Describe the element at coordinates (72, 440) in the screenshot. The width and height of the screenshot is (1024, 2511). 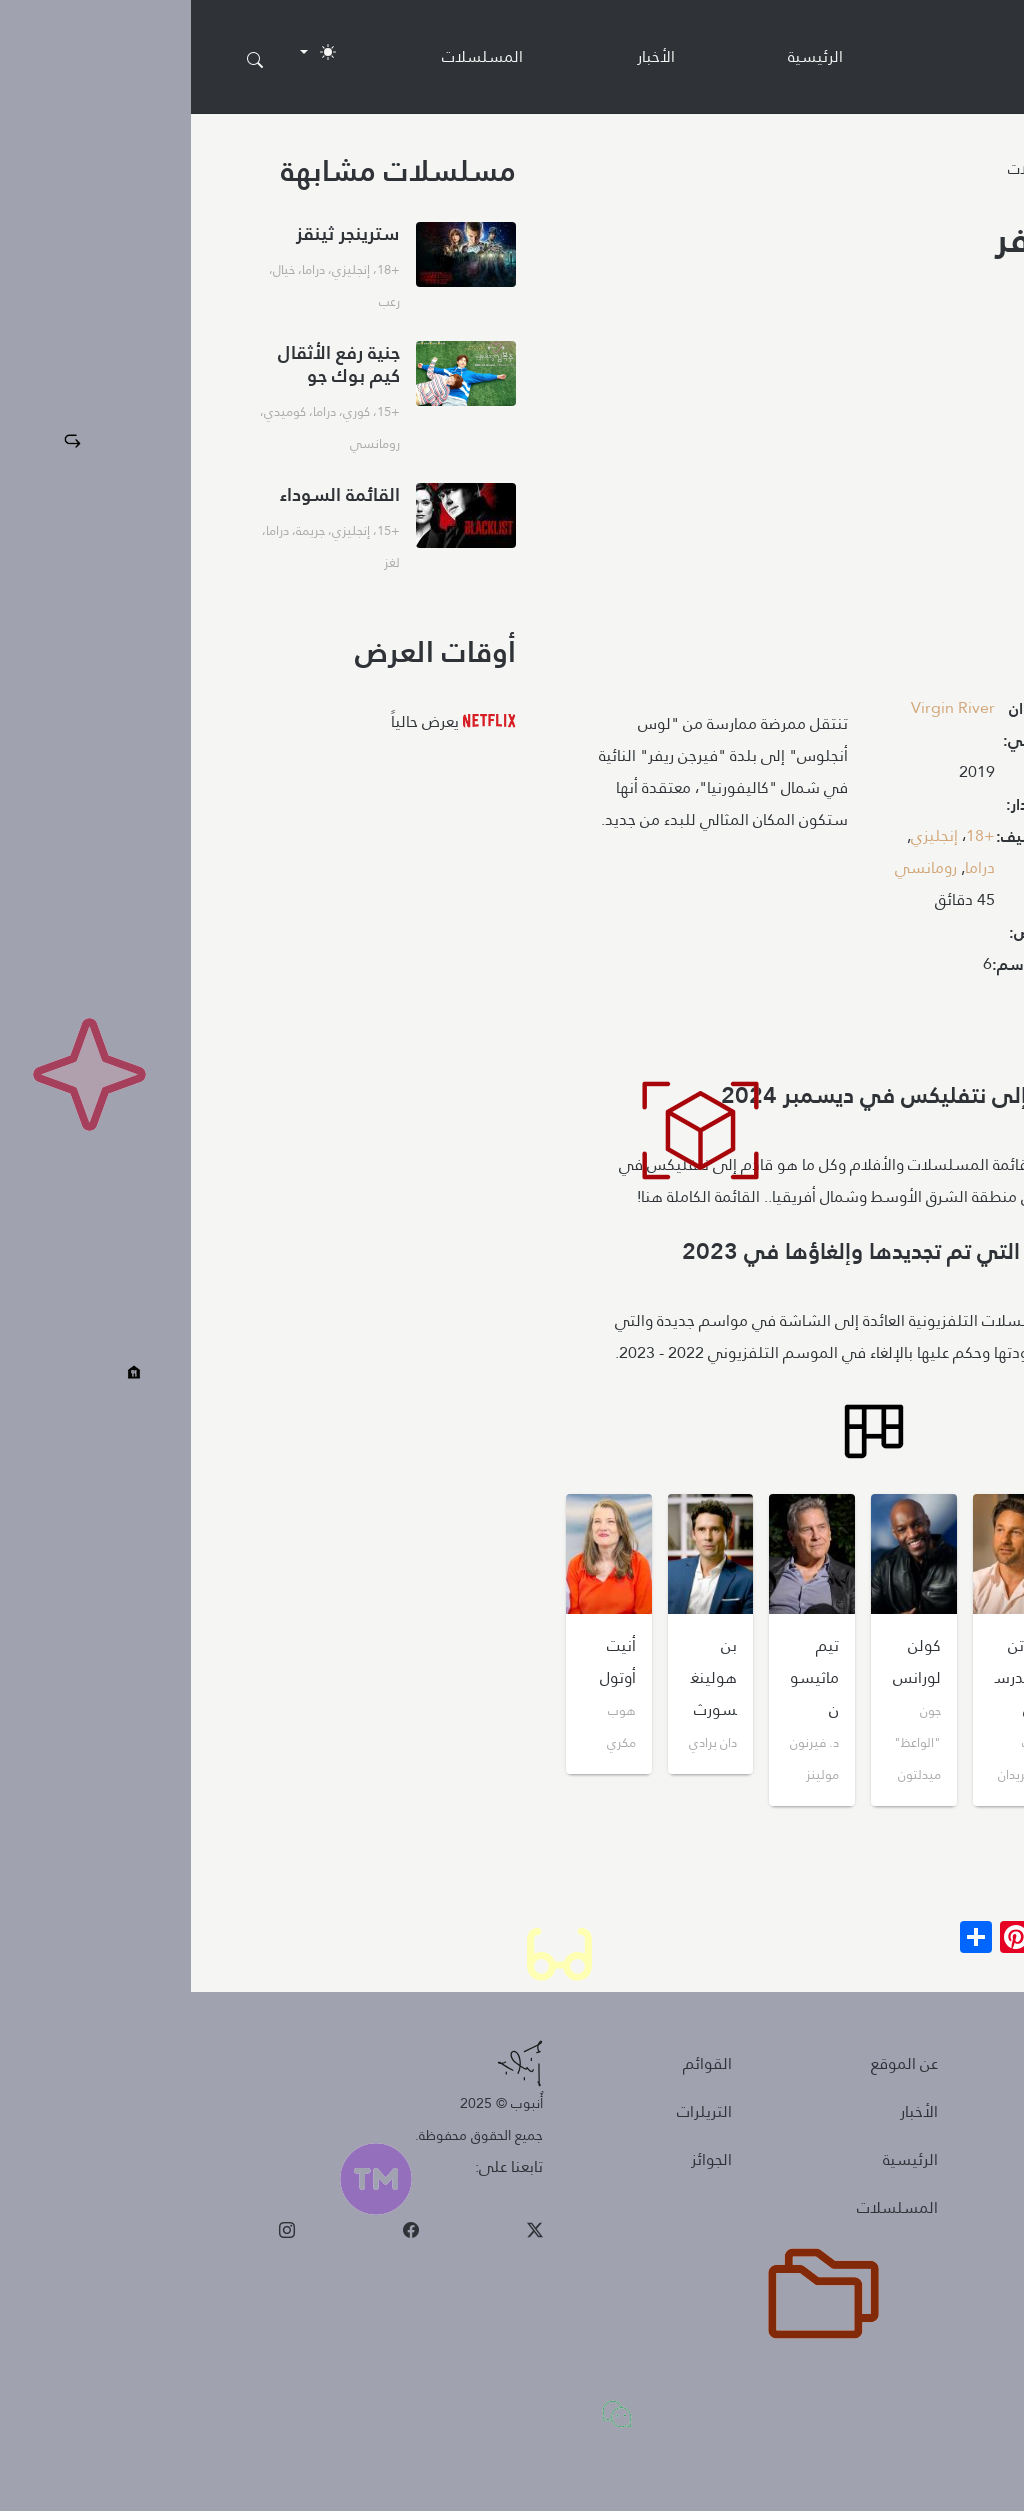
I see `redo last action` at that location.